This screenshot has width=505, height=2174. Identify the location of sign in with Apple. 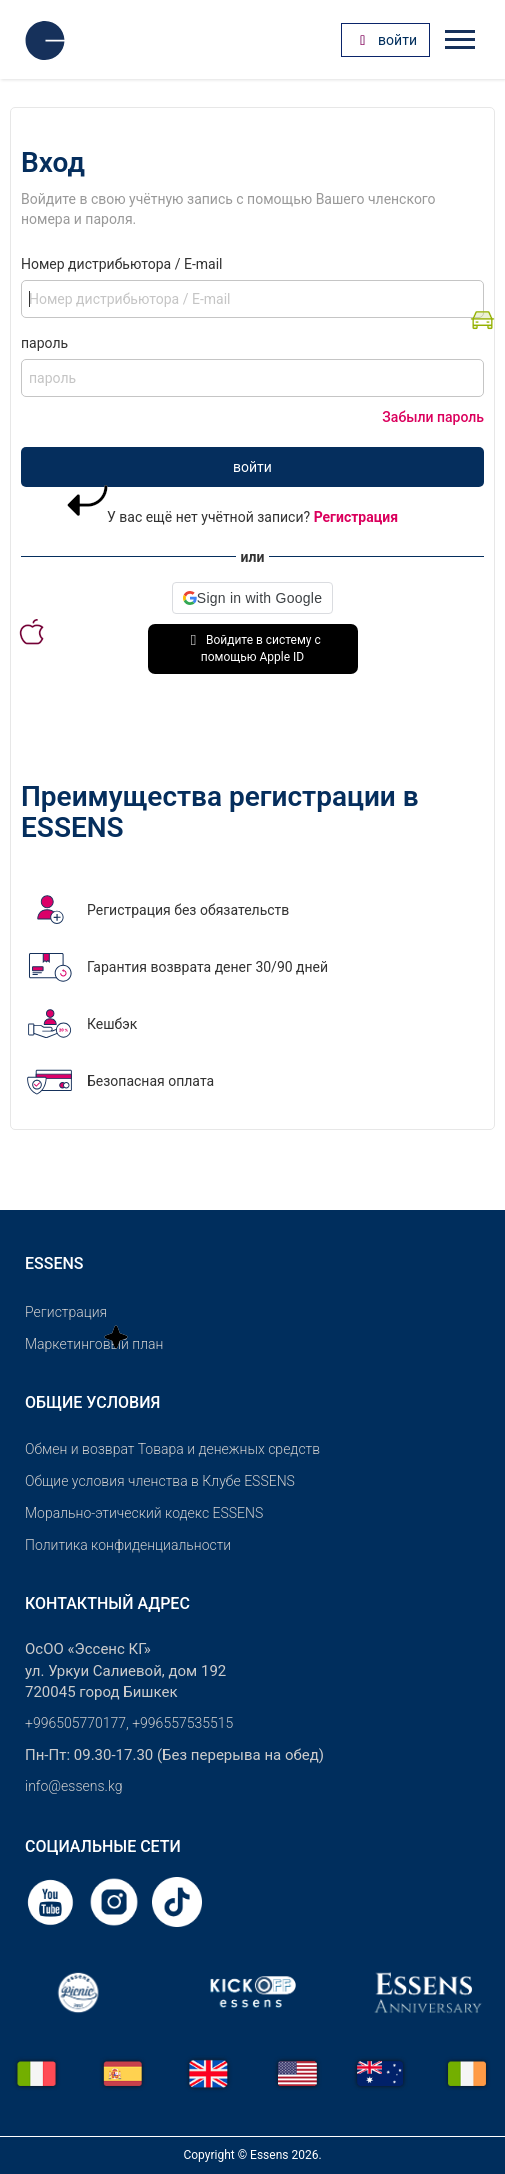
(32, 633).